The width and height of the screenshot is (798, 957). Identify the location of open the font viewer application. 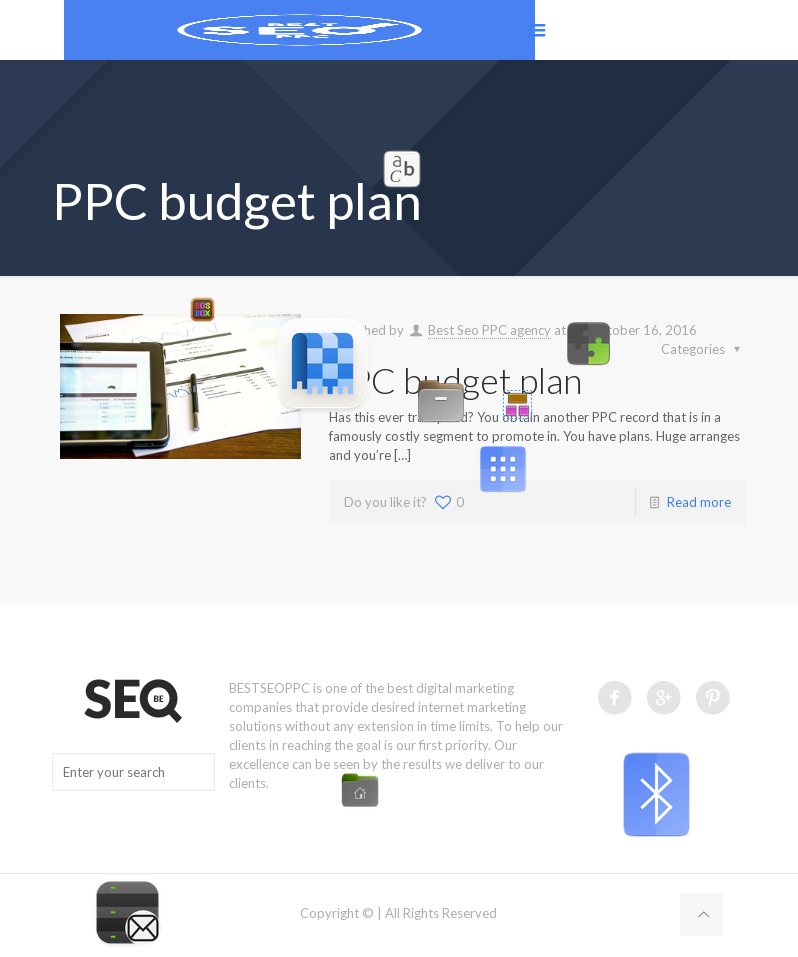
(402, 169).